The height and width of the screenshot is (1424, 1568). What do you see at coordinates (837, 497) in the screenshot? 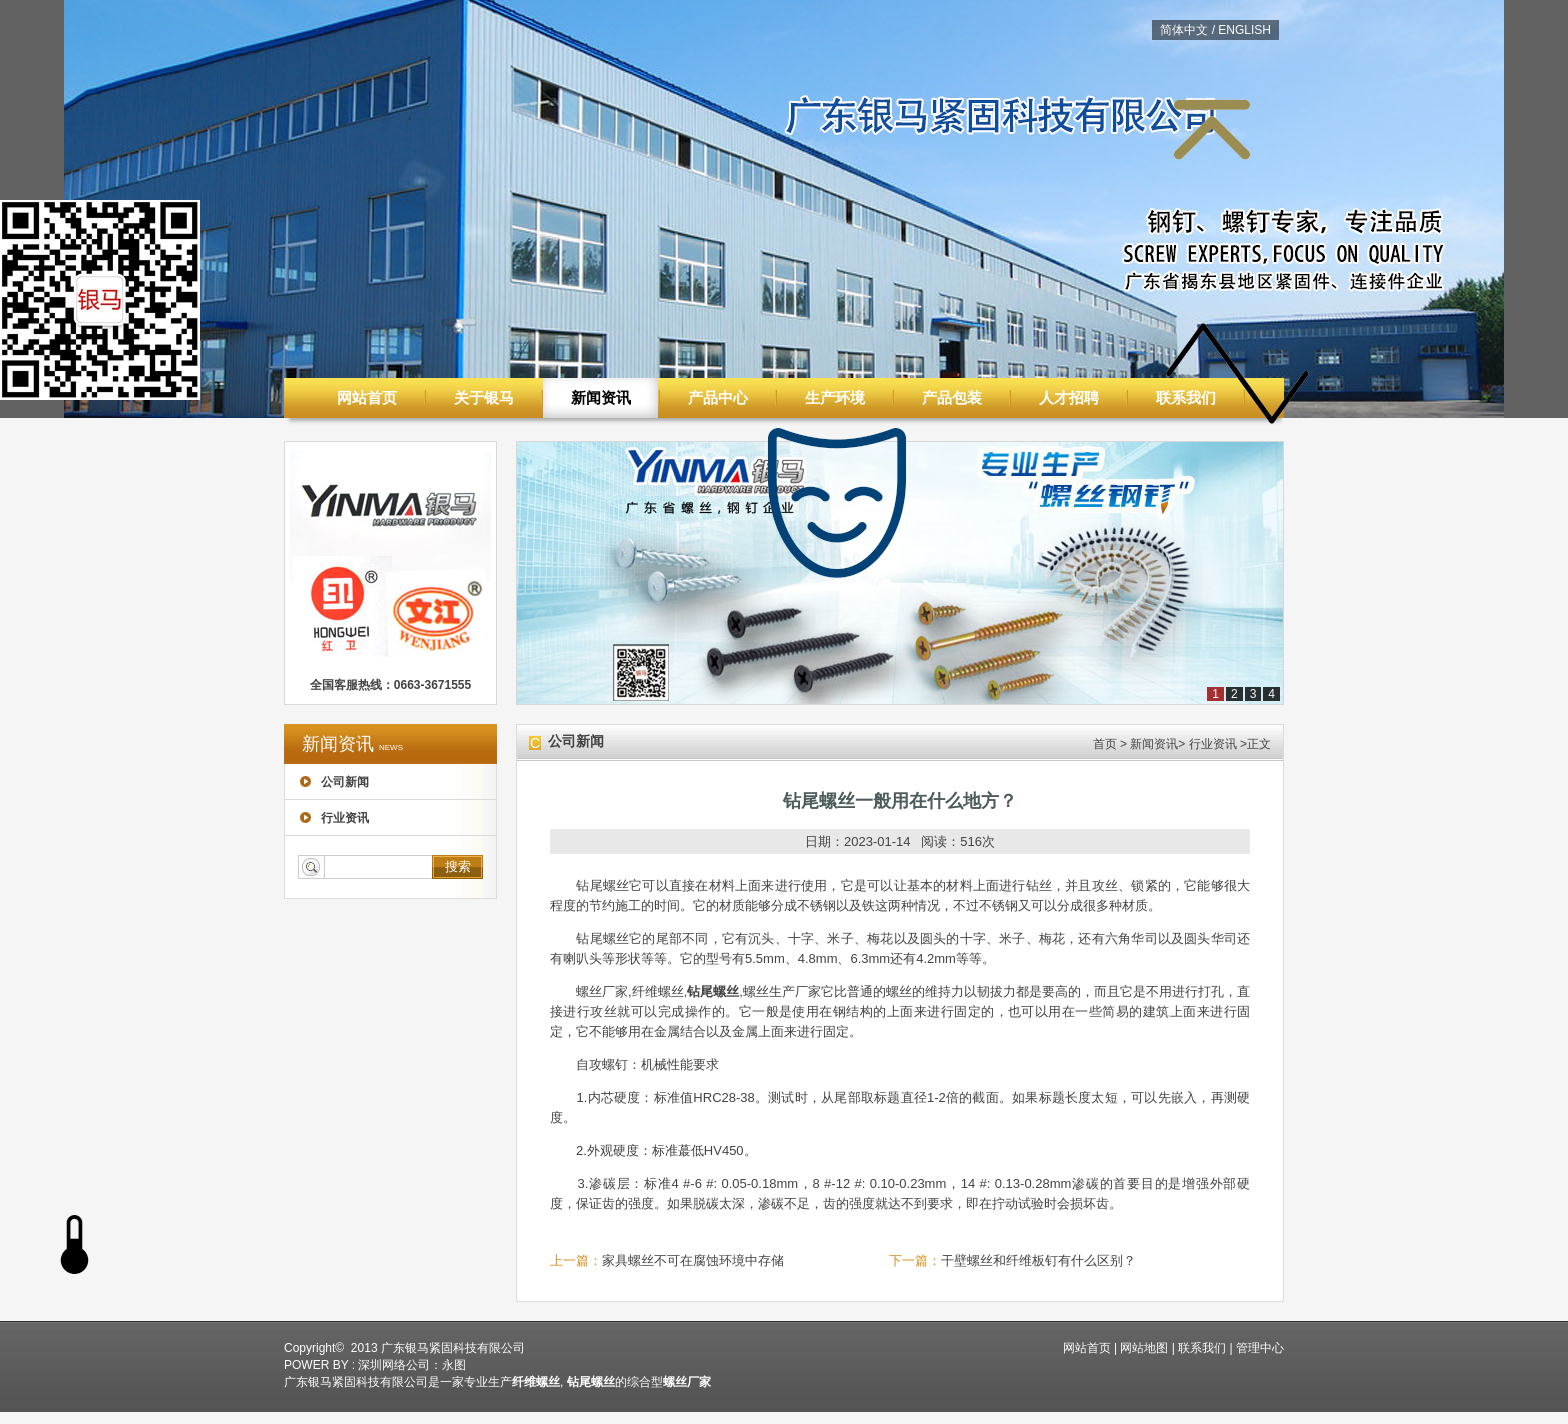
I see `access theater or entertainment mode` at bounding box center [837, 497].